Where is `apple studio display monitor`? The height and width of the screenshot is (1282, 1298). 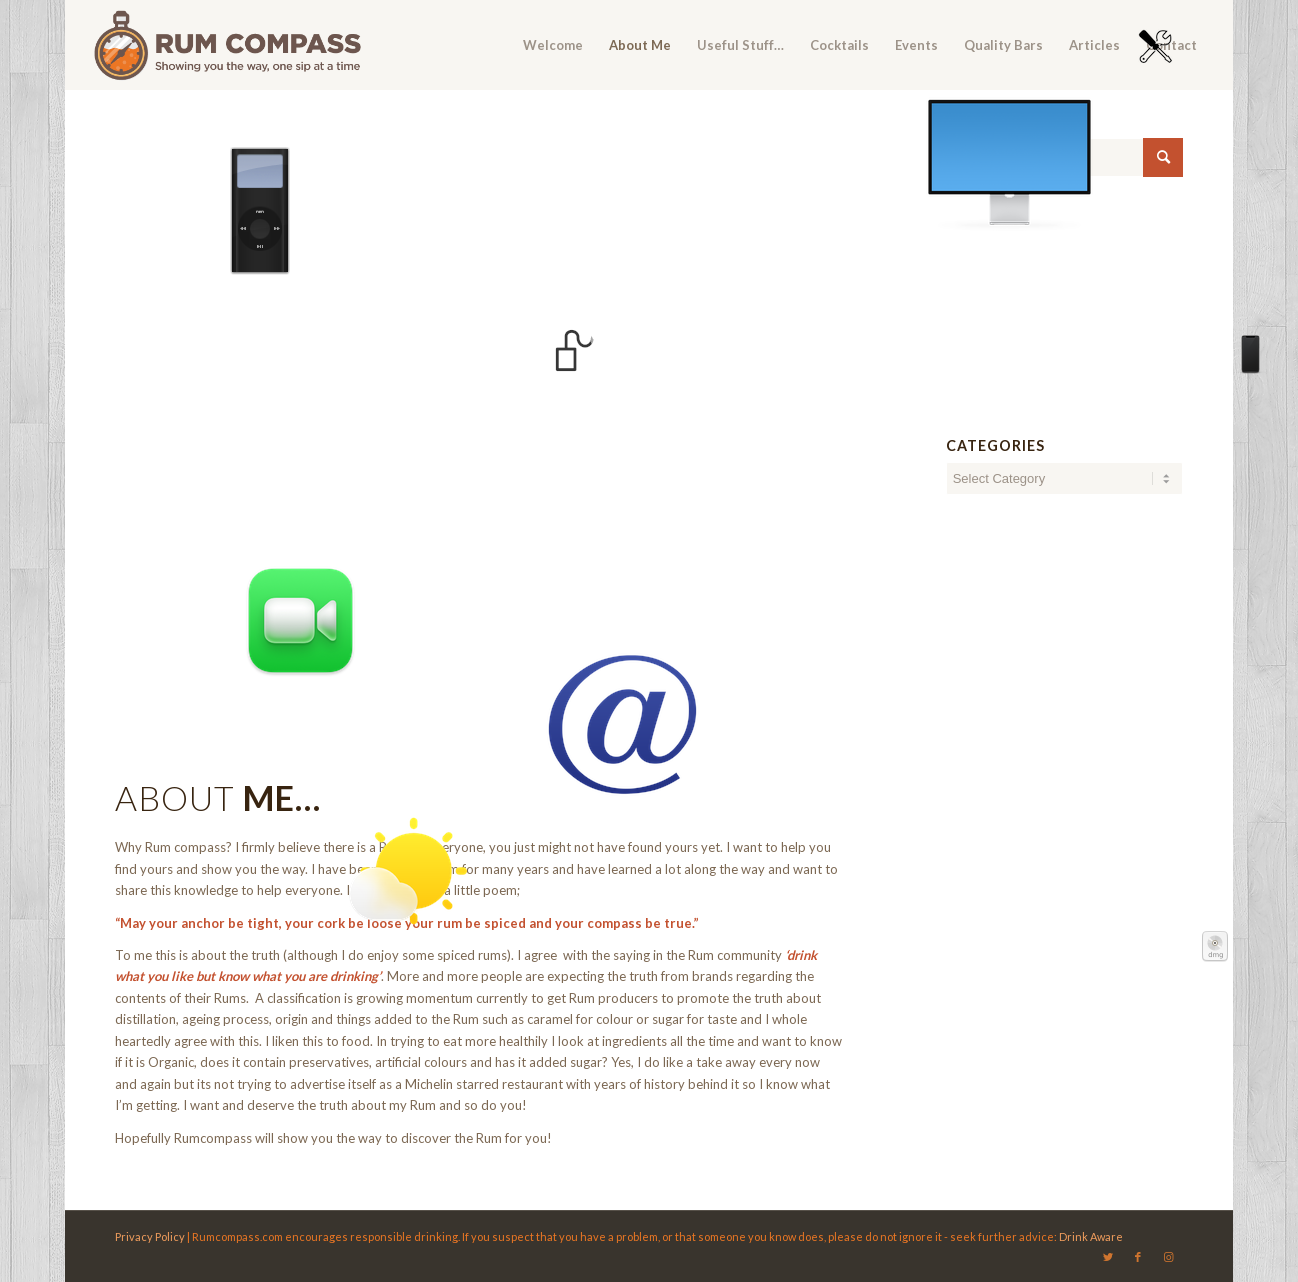 apple studio display monitor is located at coordinates (1009, 153).